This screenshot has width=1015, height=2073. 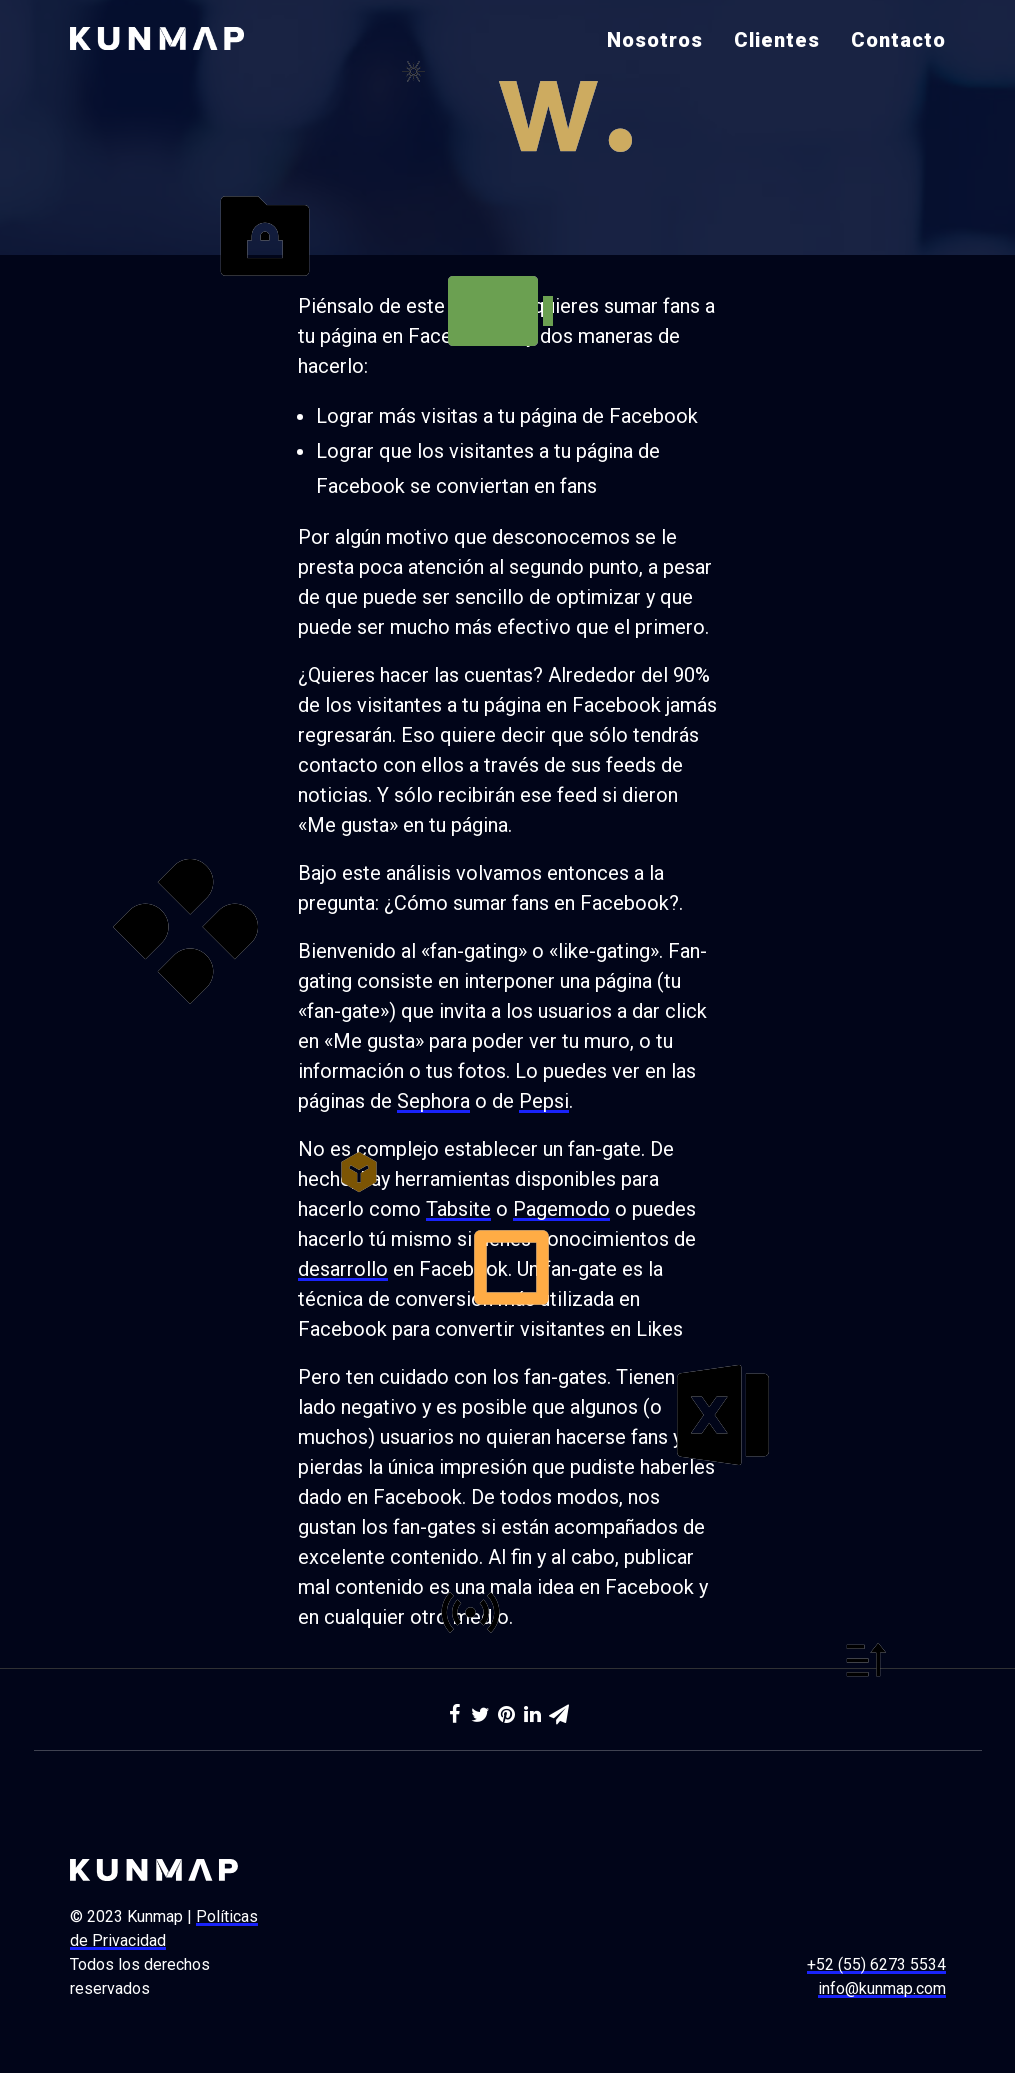 What do you see at coordinates (565, 116) in the screenshot?
I see `visit the Awwwards website` at bounding box center [565, 116].